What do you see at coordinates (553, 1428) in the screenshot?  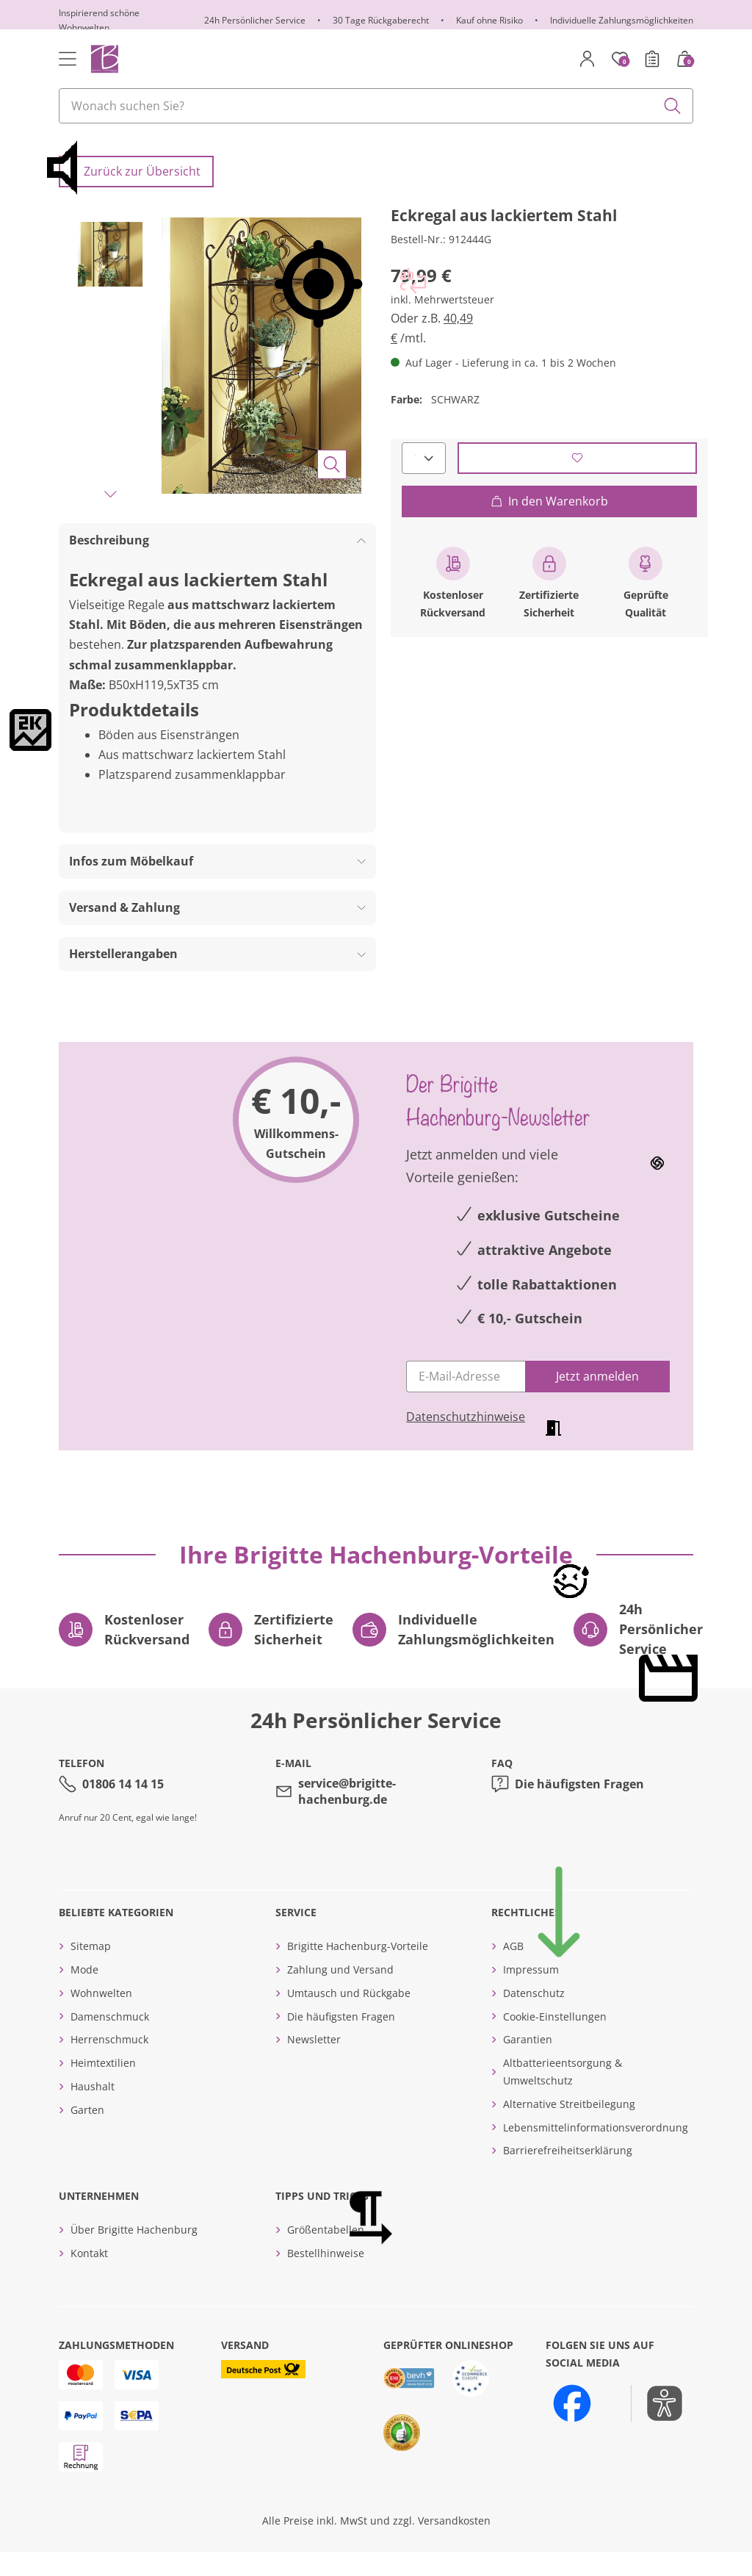 I see `access meeting room booking` at bounding box center [553, 1428].